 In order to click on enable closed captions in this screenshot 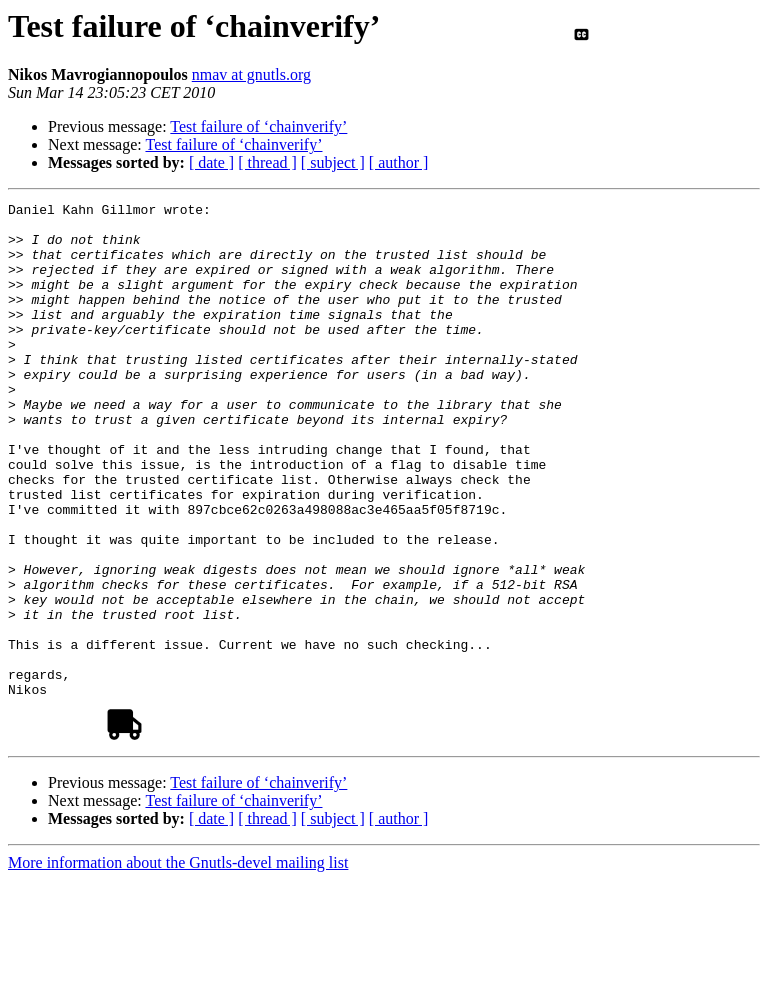, I will do `click(581, 34)`.